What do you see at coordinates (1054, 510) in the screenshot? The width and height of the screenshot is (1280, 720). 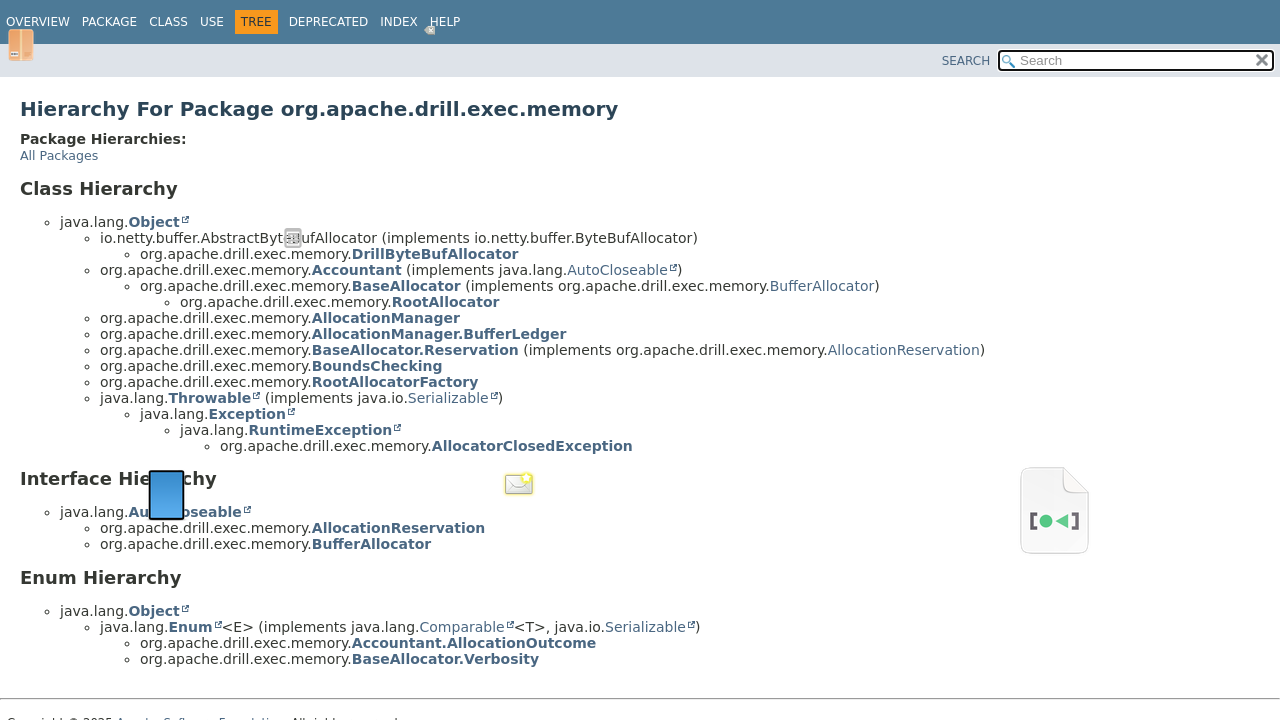 I see `a systemd unit configuration file` at bounding box center [1054, 510].